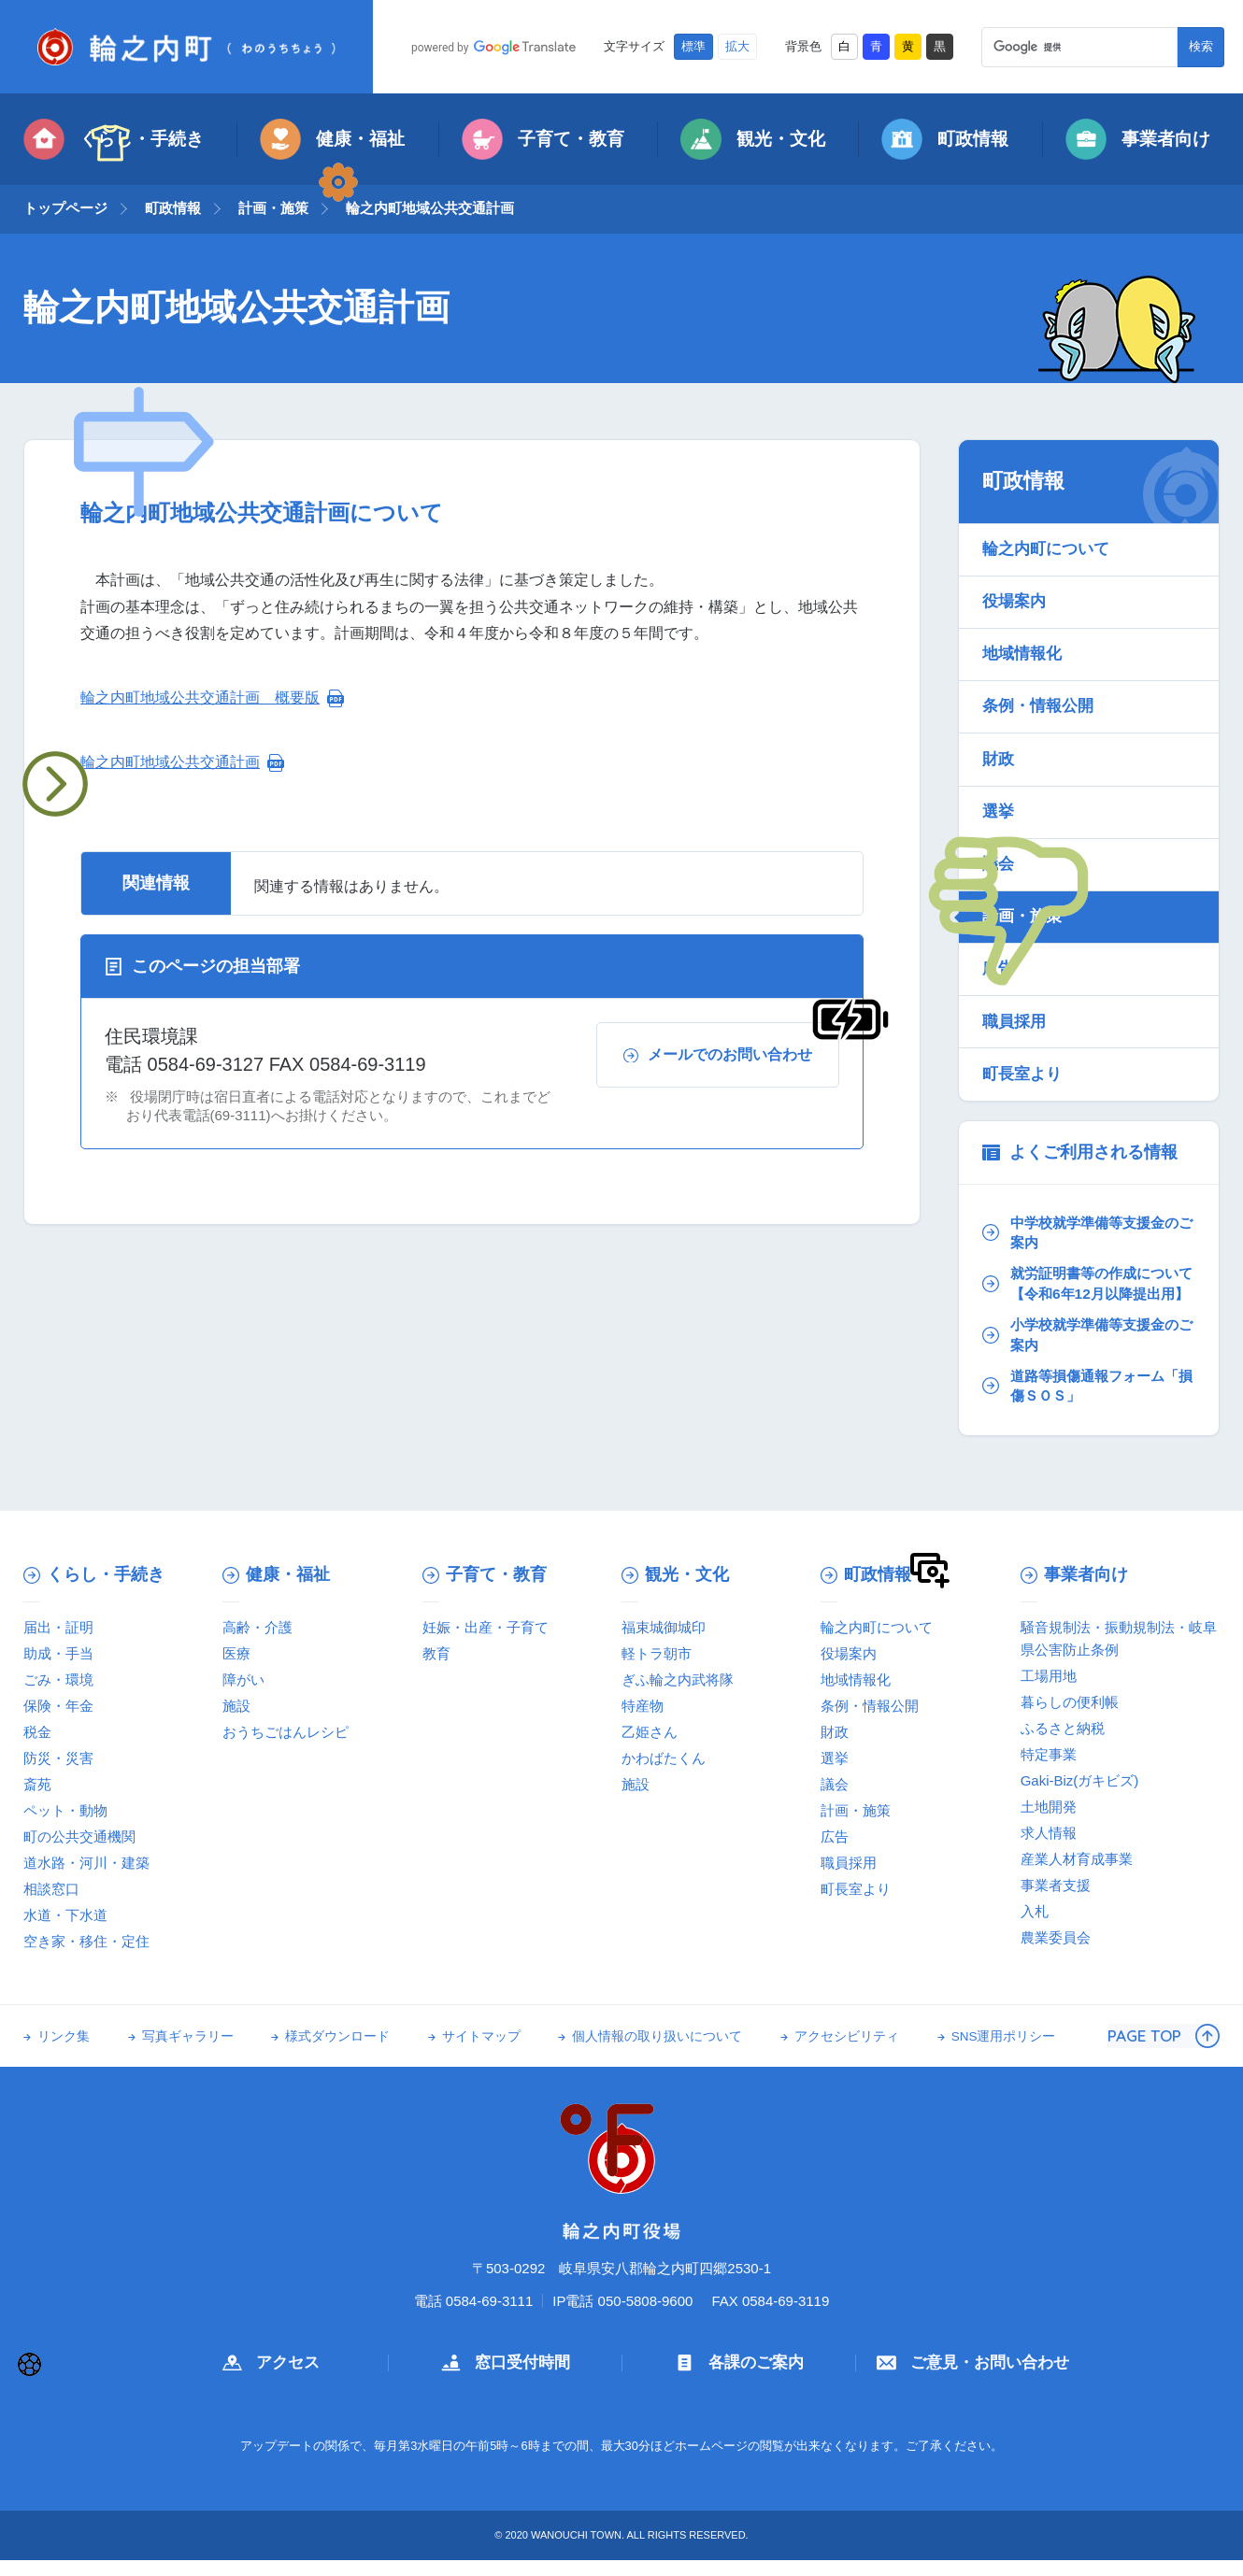 This screenshot has height=2576, width=1243. Describe the element at coordinates (607, 2140) in the screenshot. I see `display temperature in fahrenheit` at that location.